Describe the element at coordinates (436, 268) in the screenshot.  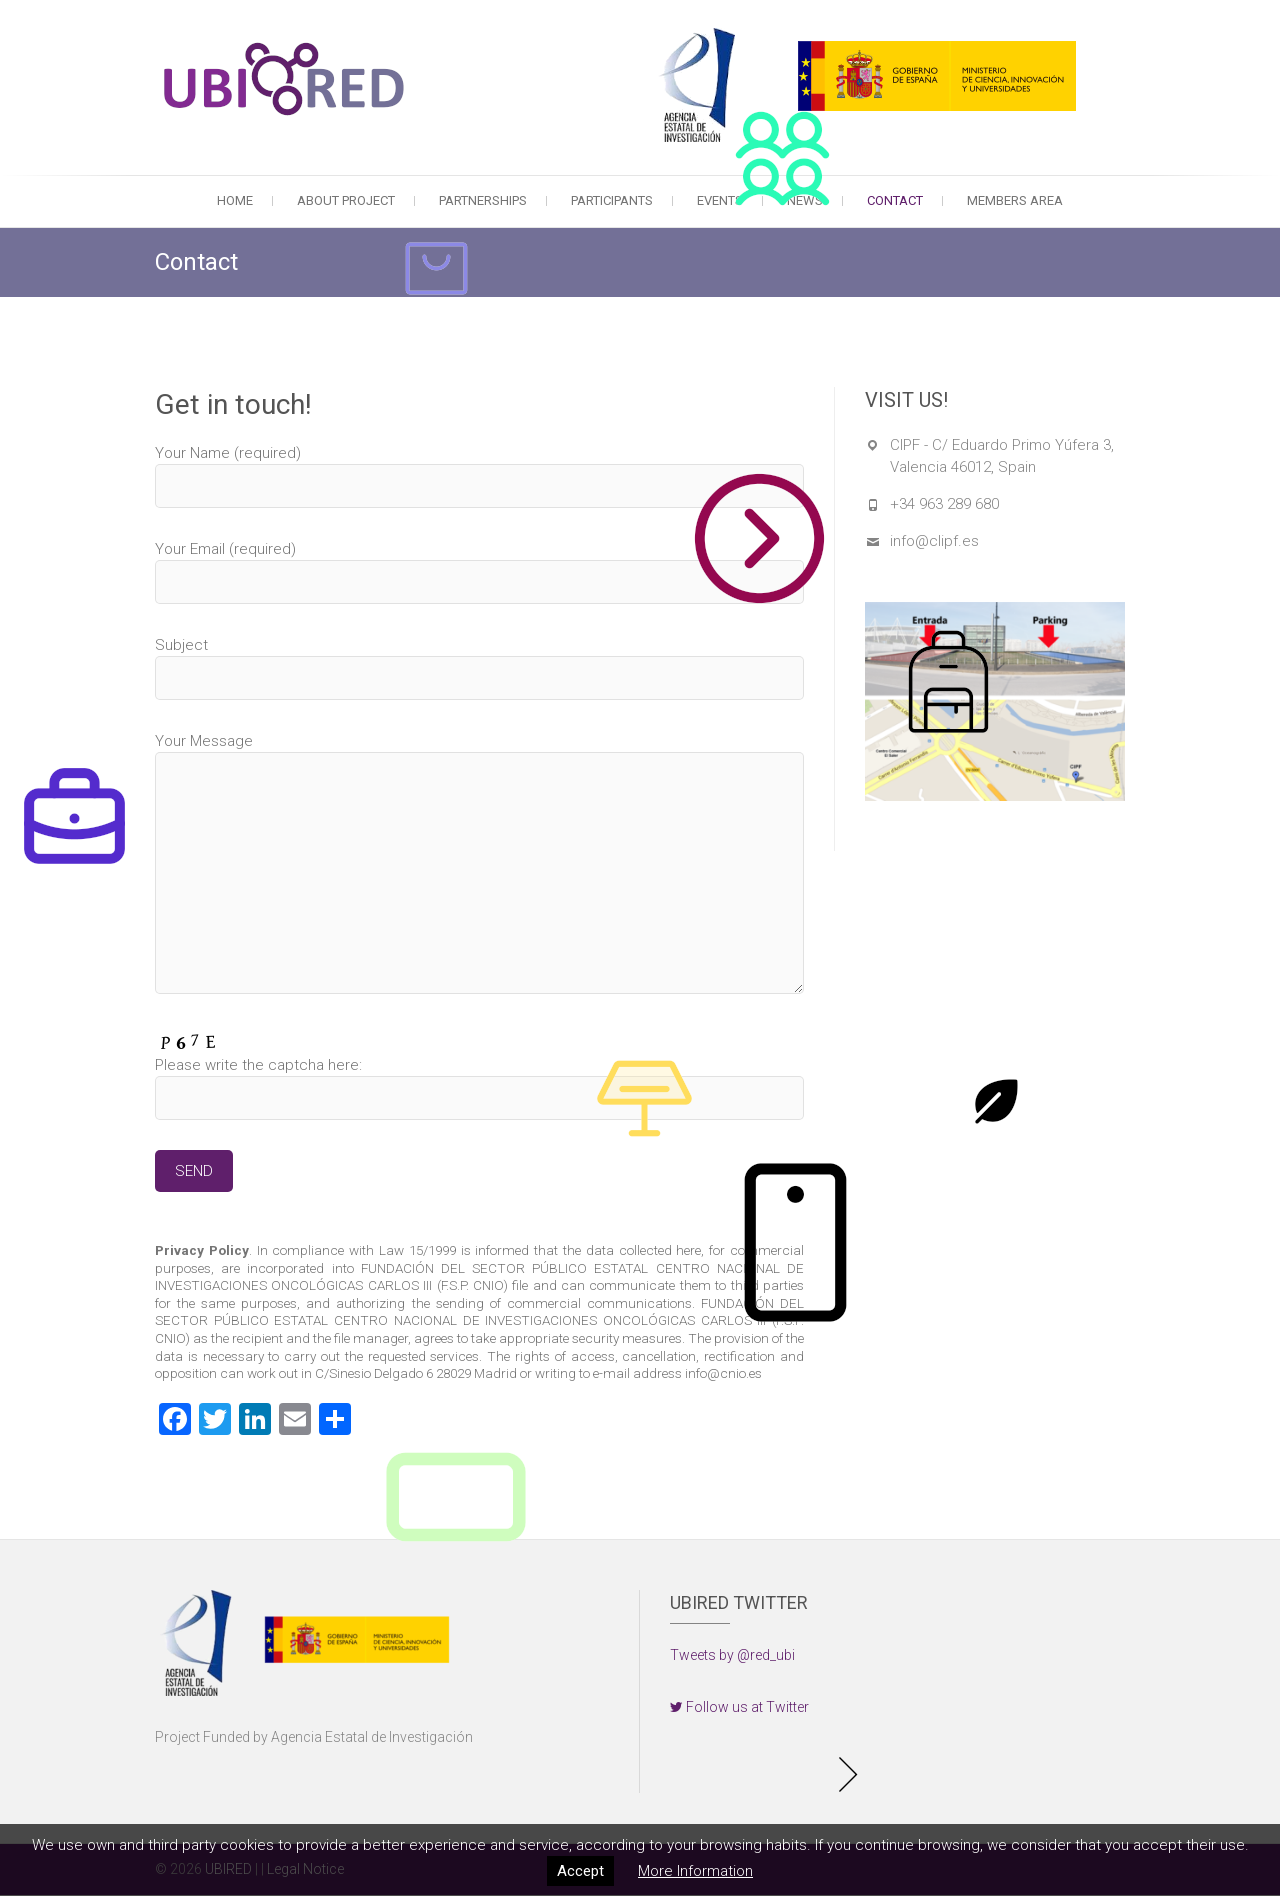
I see `view your shopping bag` at that location.